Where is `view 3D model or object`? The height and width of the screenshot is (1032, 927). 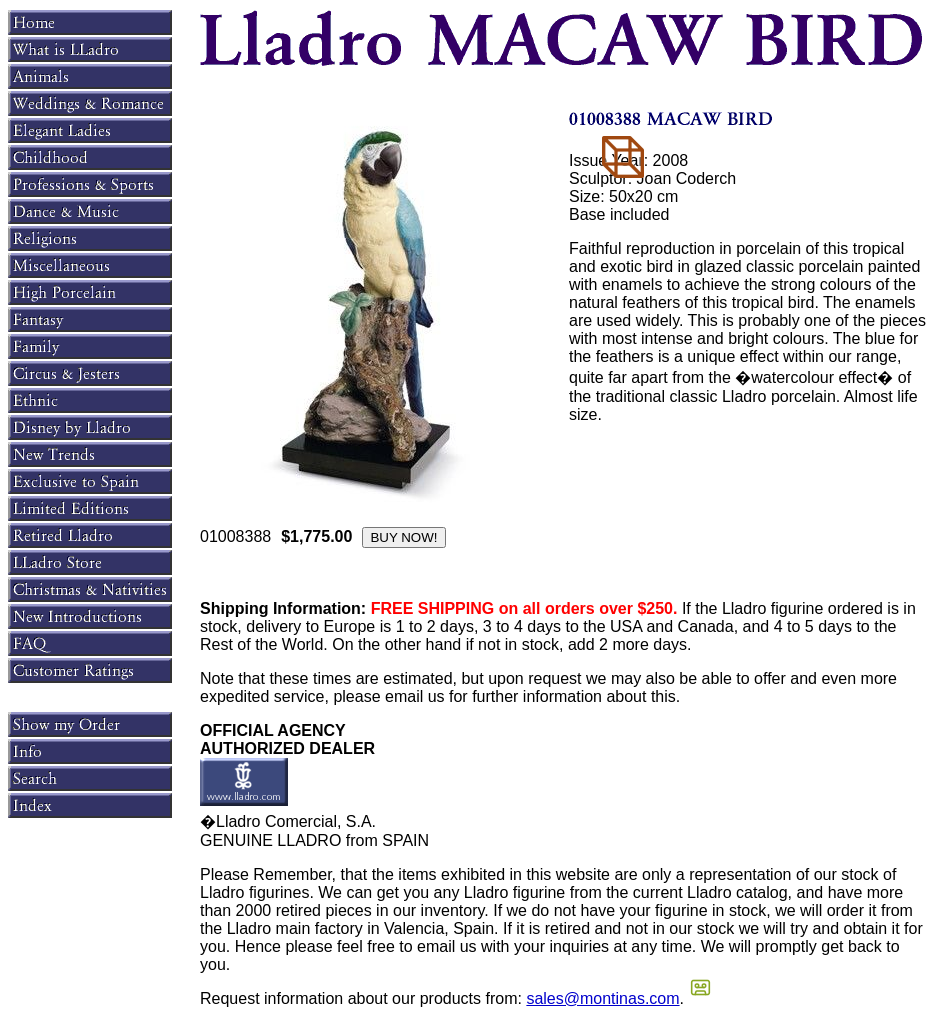 view 3D model or object is located at coordinates (623, 157).